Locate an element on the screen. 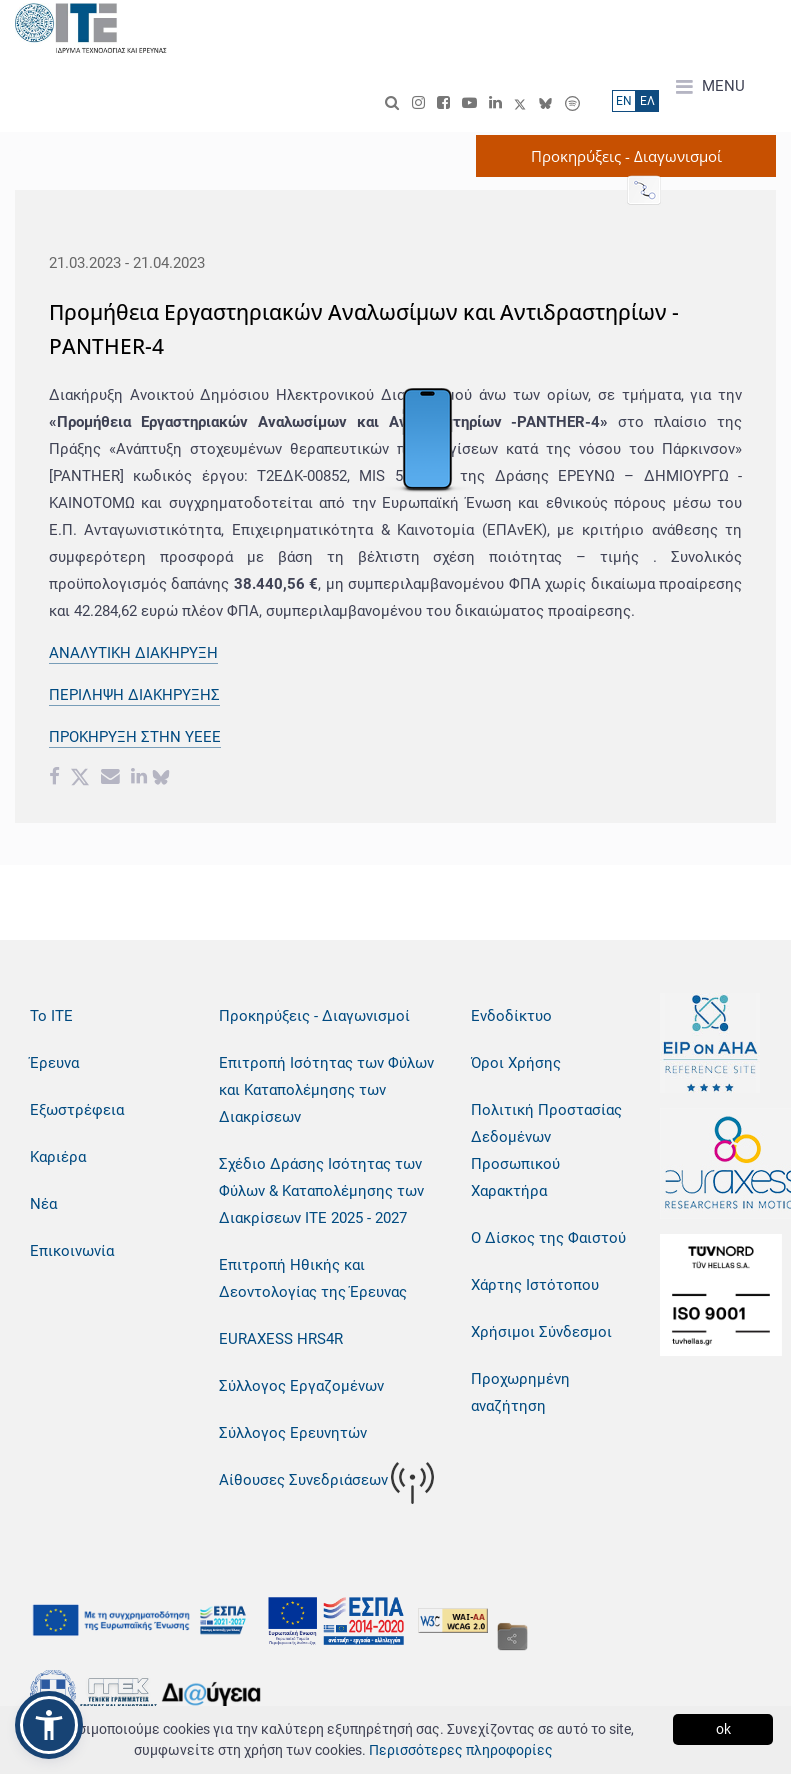  indicates cellular network signal strength is located at coordinates (412, 1482).